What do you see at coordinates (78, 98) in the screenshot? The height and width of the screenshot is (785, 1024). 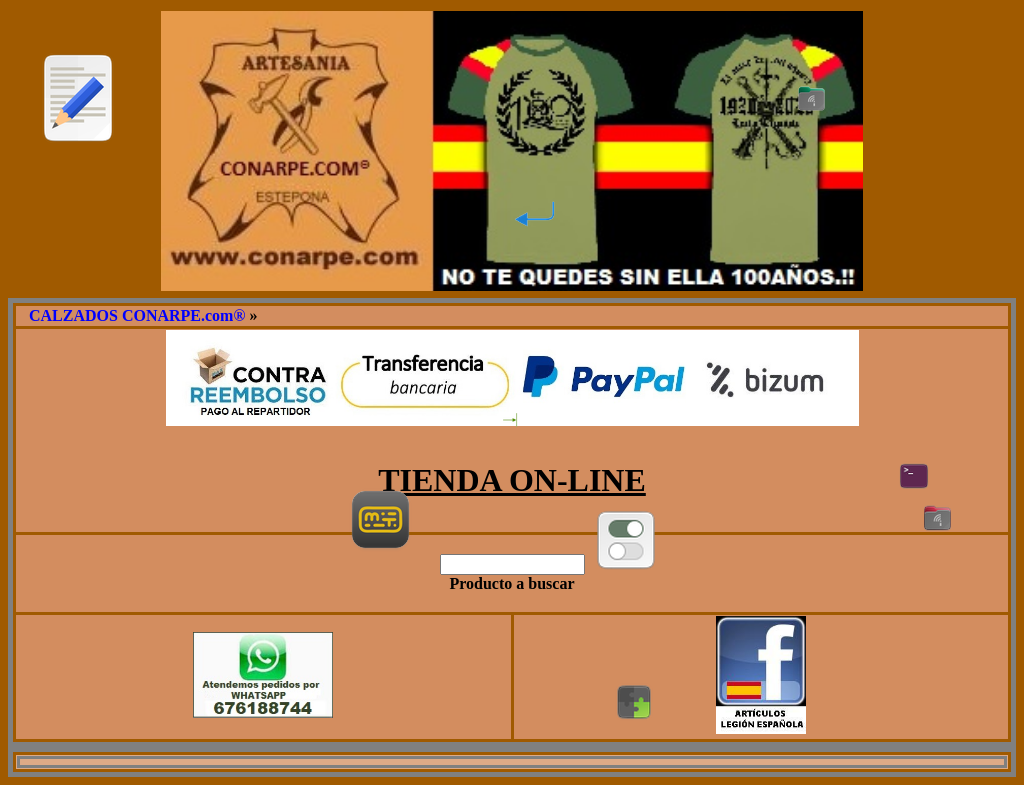 I see `open text editor application` at bounding box center [78, 98].